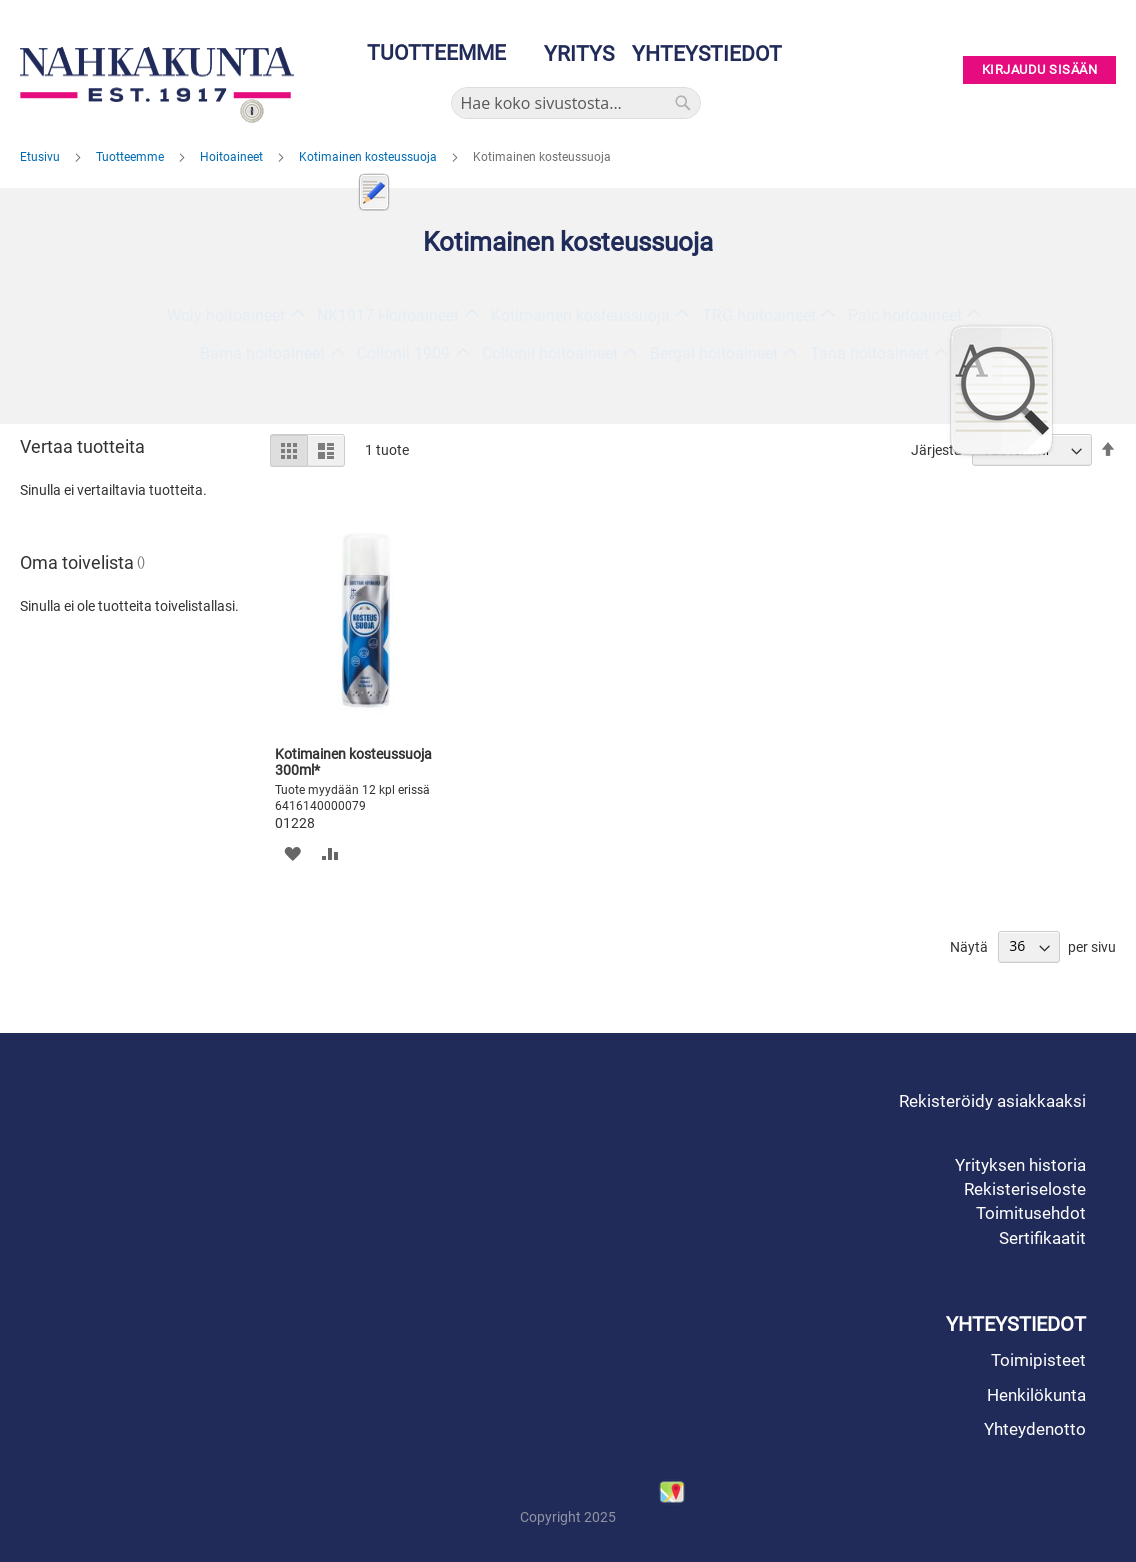 The width and height of the screenshot is (1136, 1562). Describe the element at coordinates (672, 1492) in the screenshot. I see `open gnome maps application` at that location.